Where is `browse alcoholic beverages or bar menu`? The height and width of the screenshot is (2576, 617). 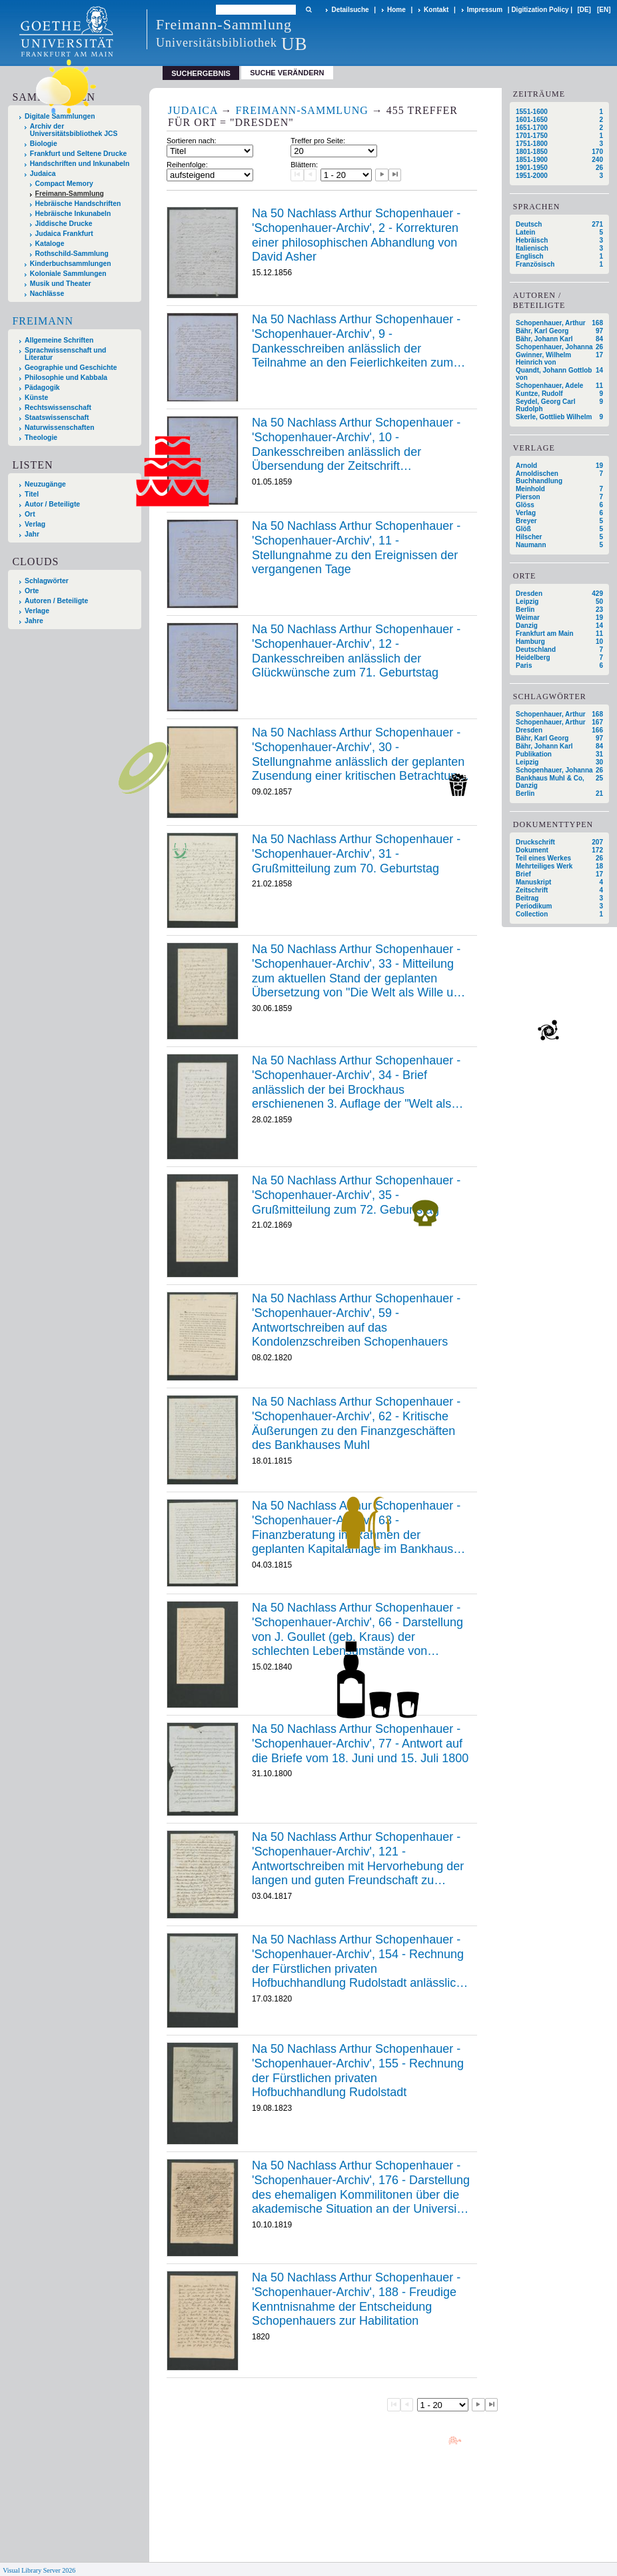 browse alcoholic beverages or bar menu is located at coordinates (378, 1680).